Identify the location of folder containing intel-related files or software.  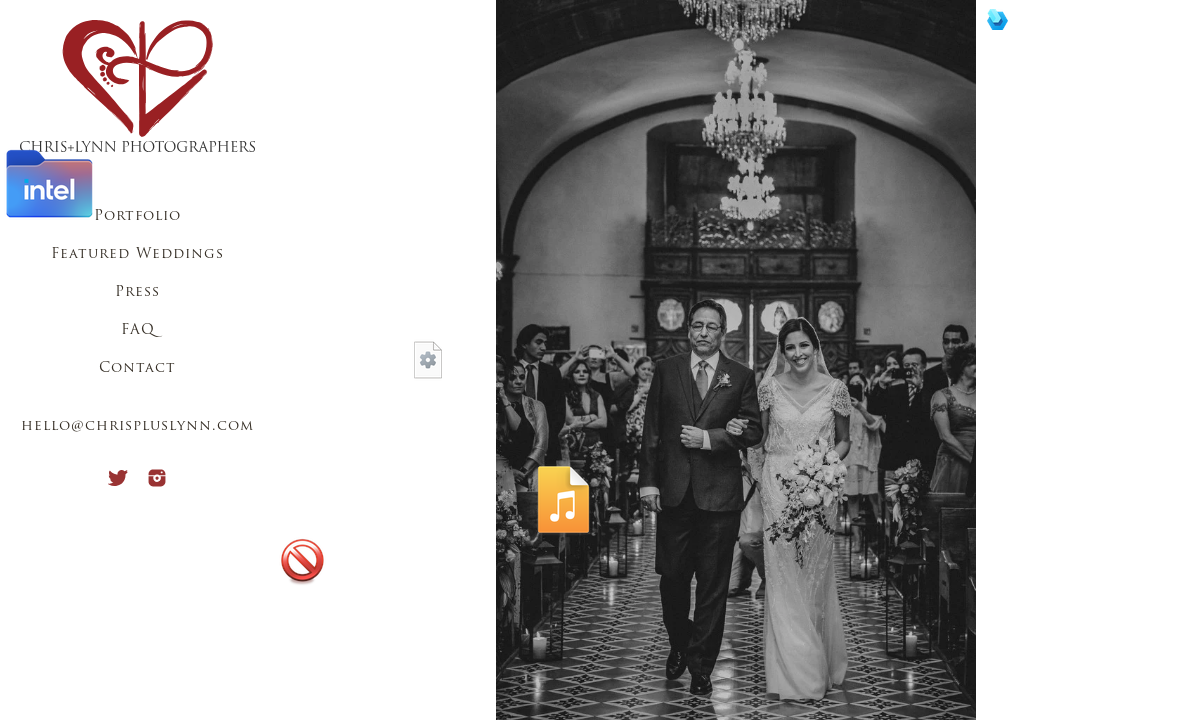
(49, 186).